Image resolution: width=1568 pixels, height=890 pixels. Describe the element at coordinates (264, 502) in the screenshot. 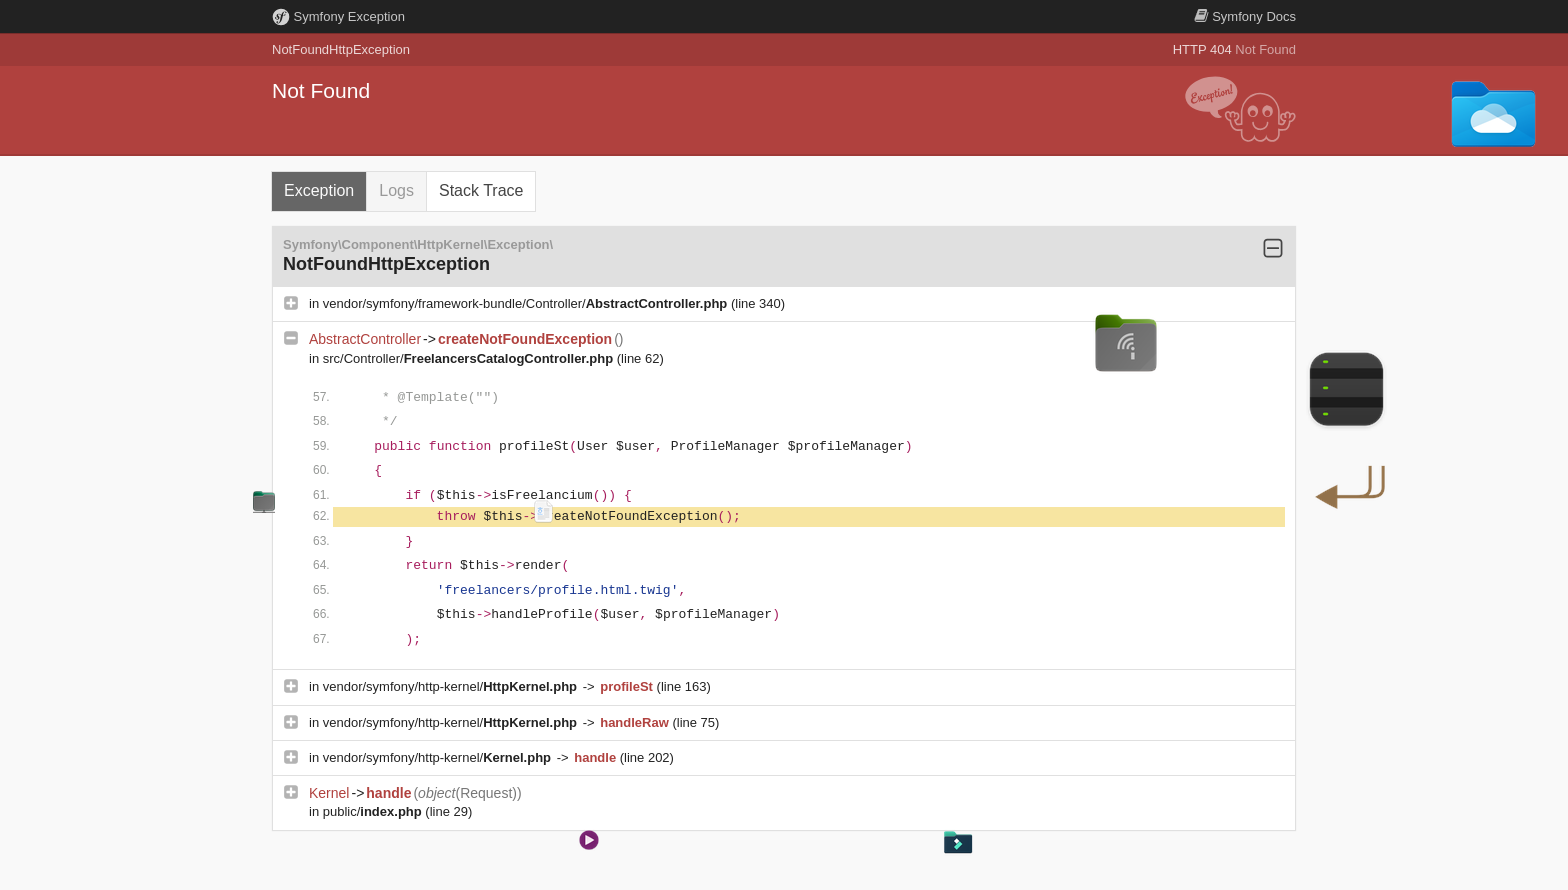

I see `access a remote or network folder` at that location.